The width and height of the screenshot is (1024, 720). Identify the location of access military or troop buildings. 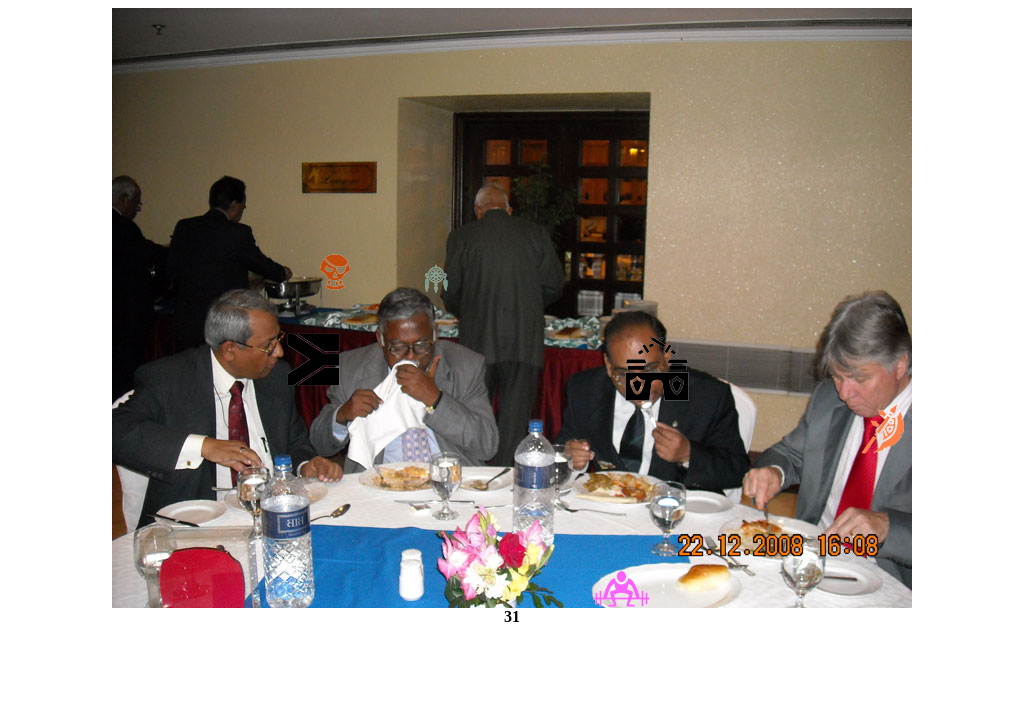
(657, 369).